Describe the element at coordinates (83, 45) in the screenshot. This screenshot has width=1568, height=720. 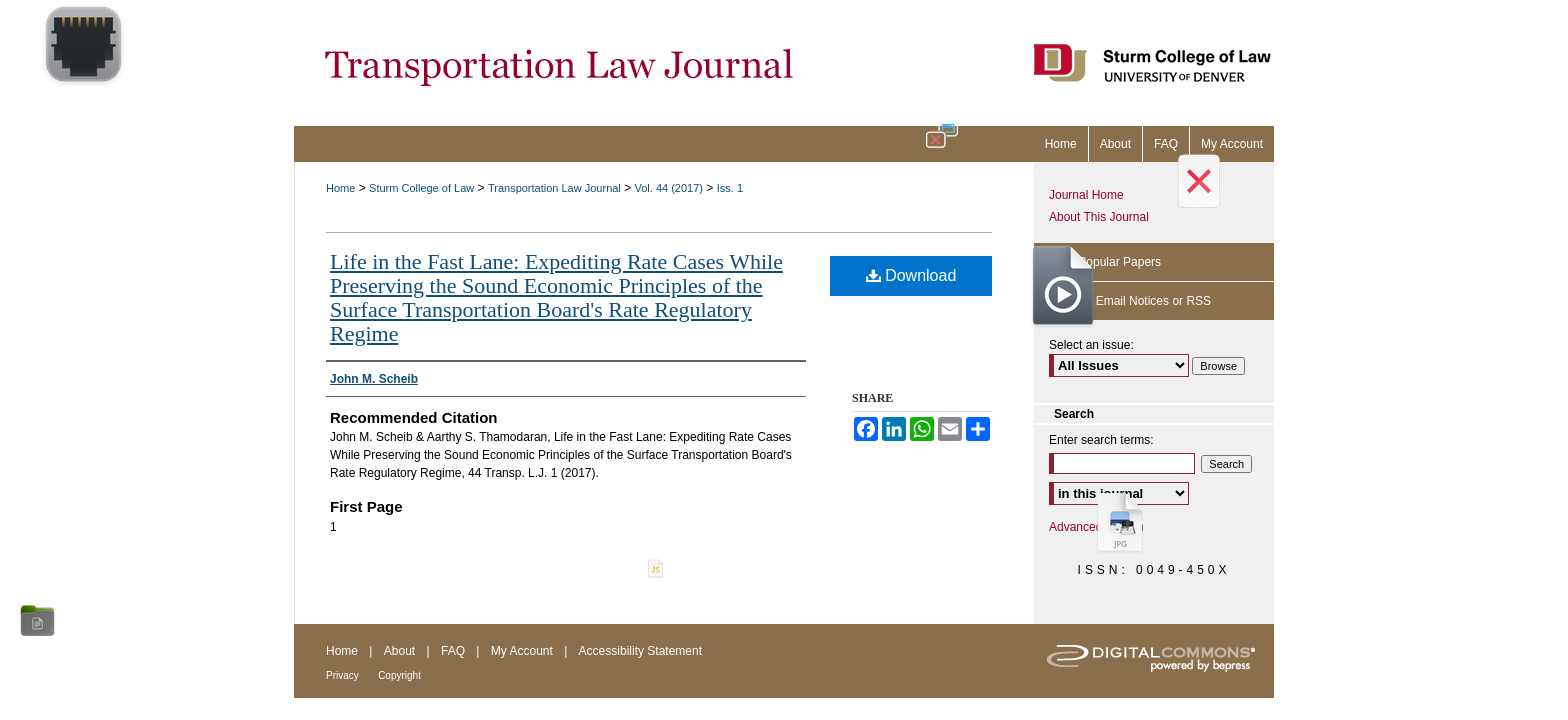
I see `open ethernet network preferences` at that location.